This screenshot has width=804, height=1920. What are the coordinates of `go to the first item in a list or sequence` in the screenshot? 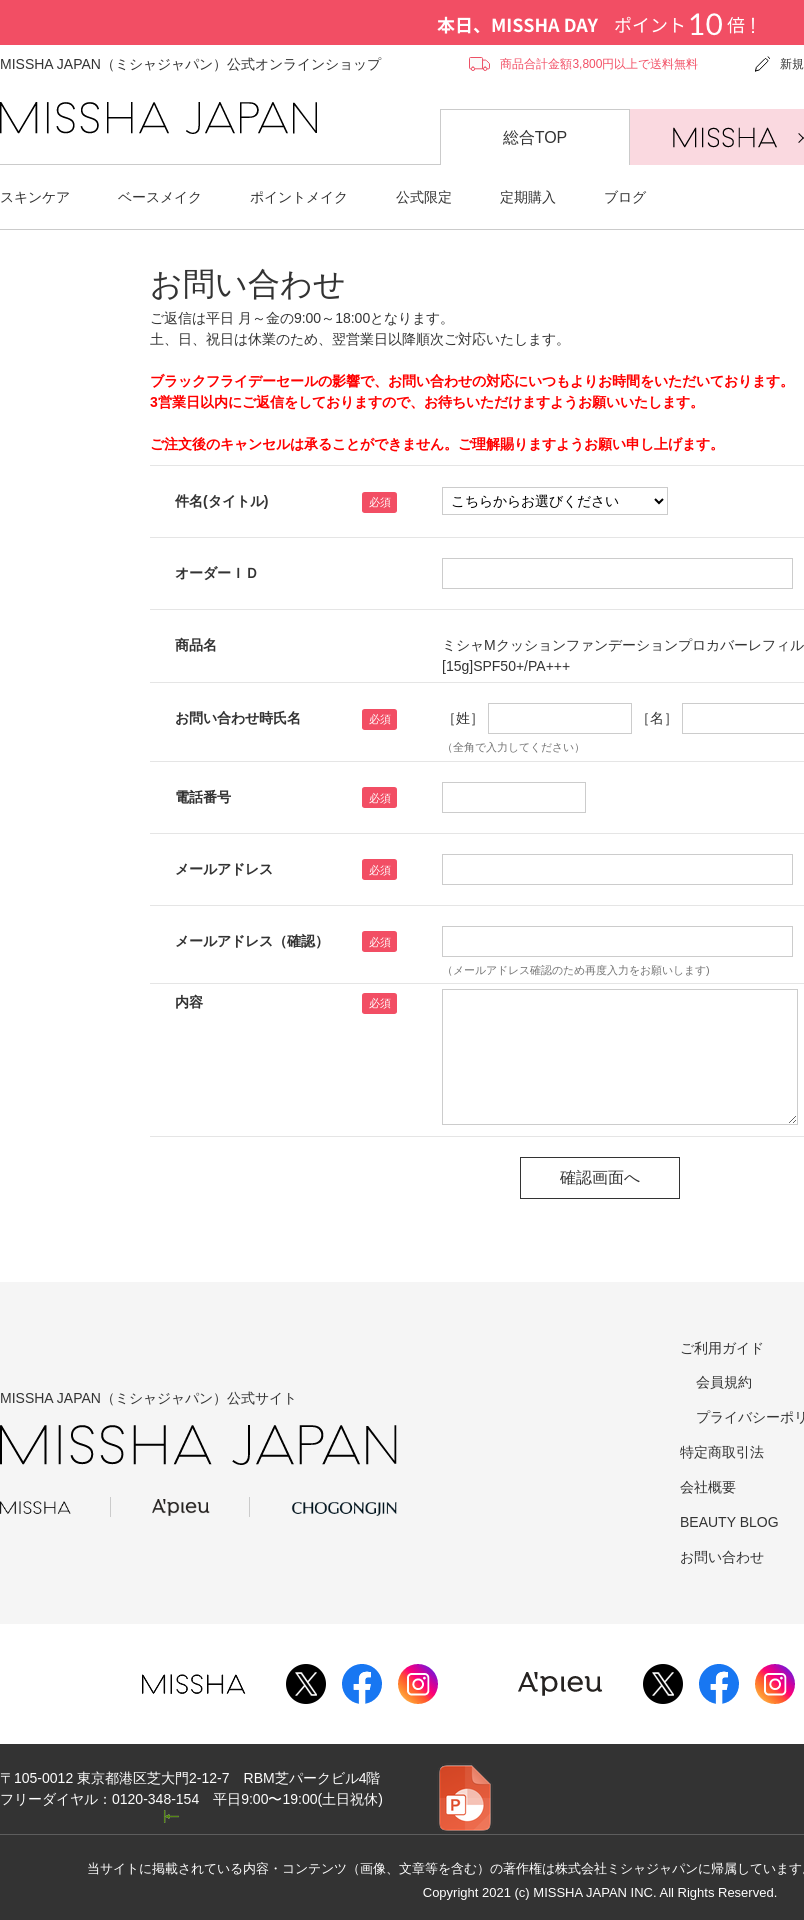 It's located at (171, 1816).